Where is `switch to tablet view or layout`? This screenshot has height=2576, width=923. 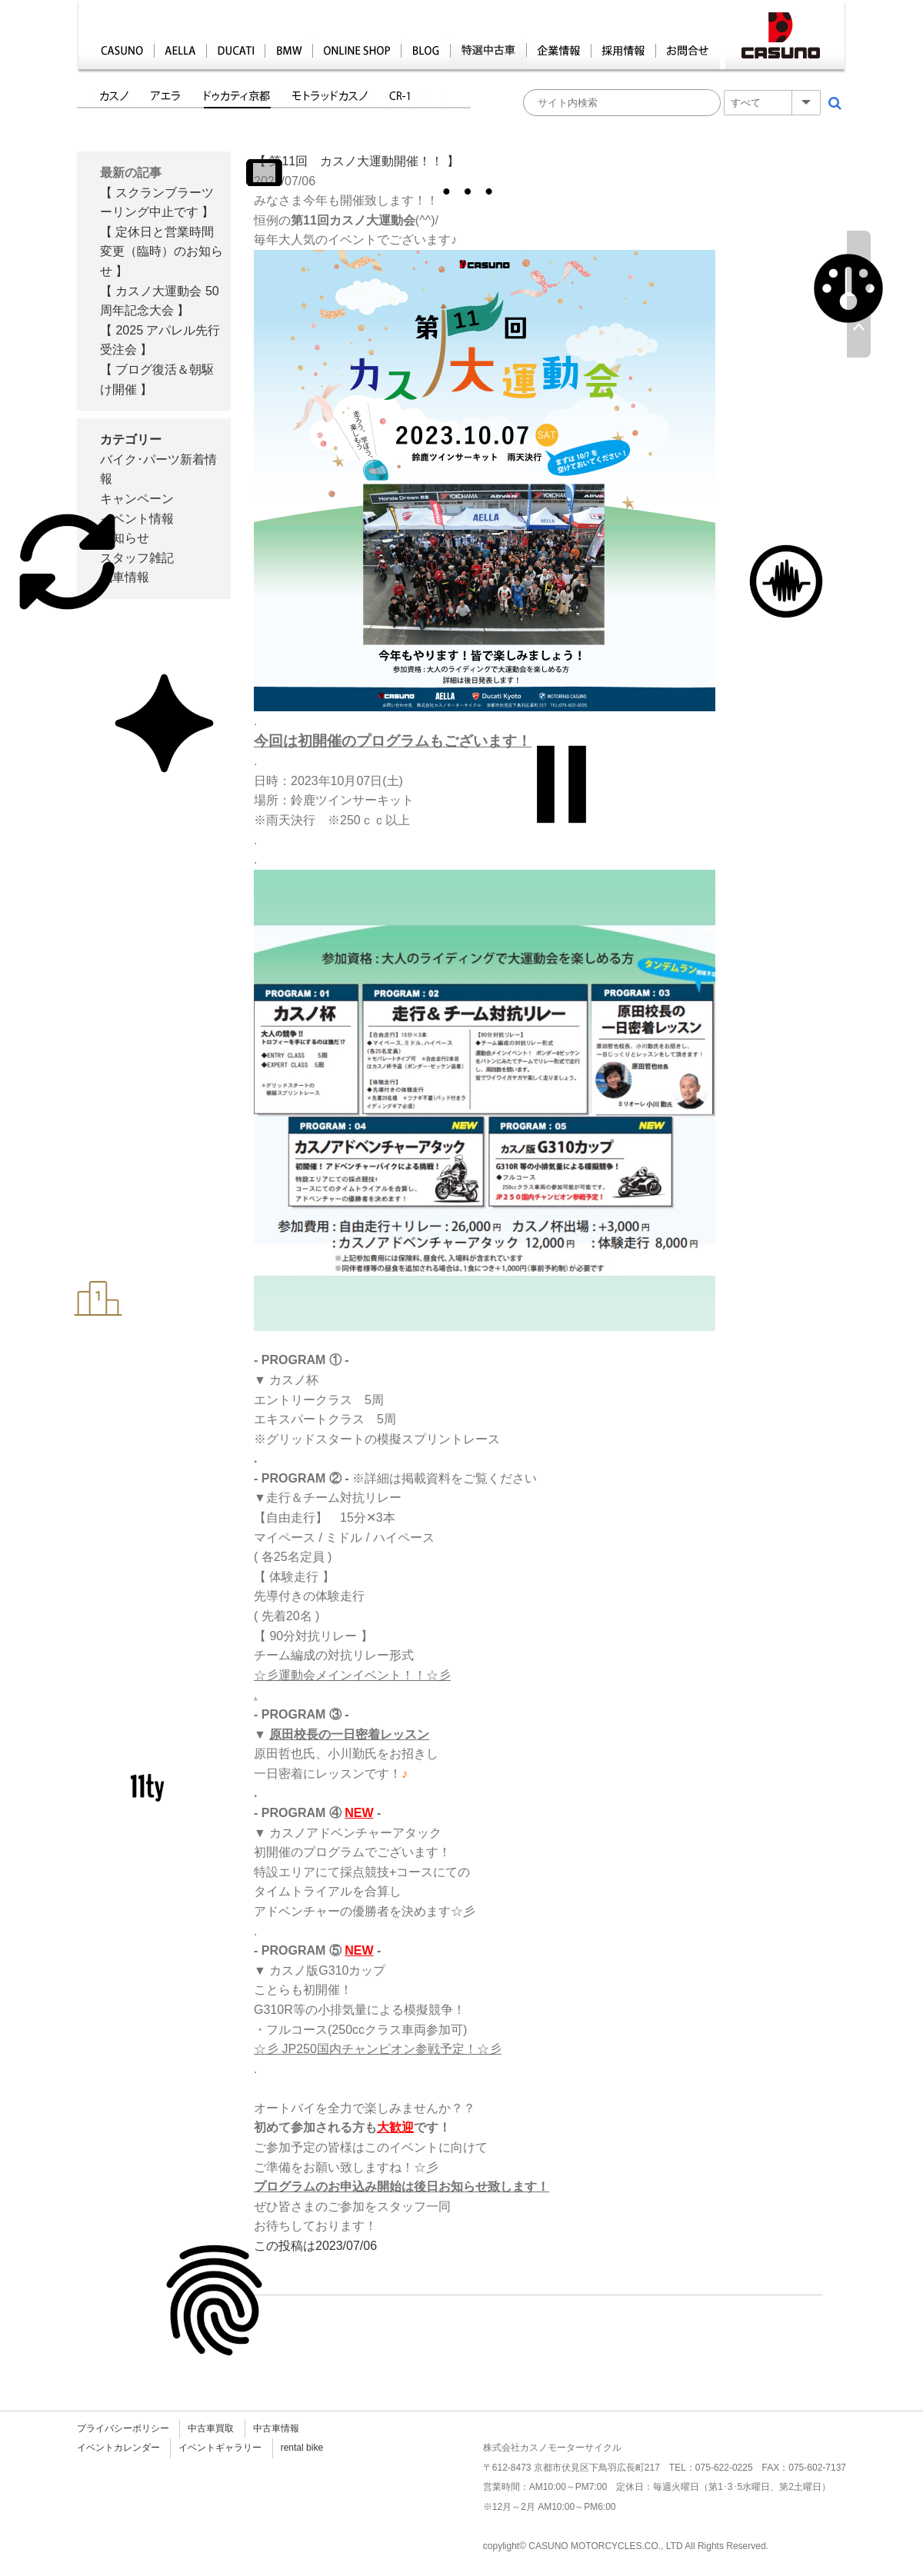 switch to tablet view or layout is located at coordinates (264, 172).